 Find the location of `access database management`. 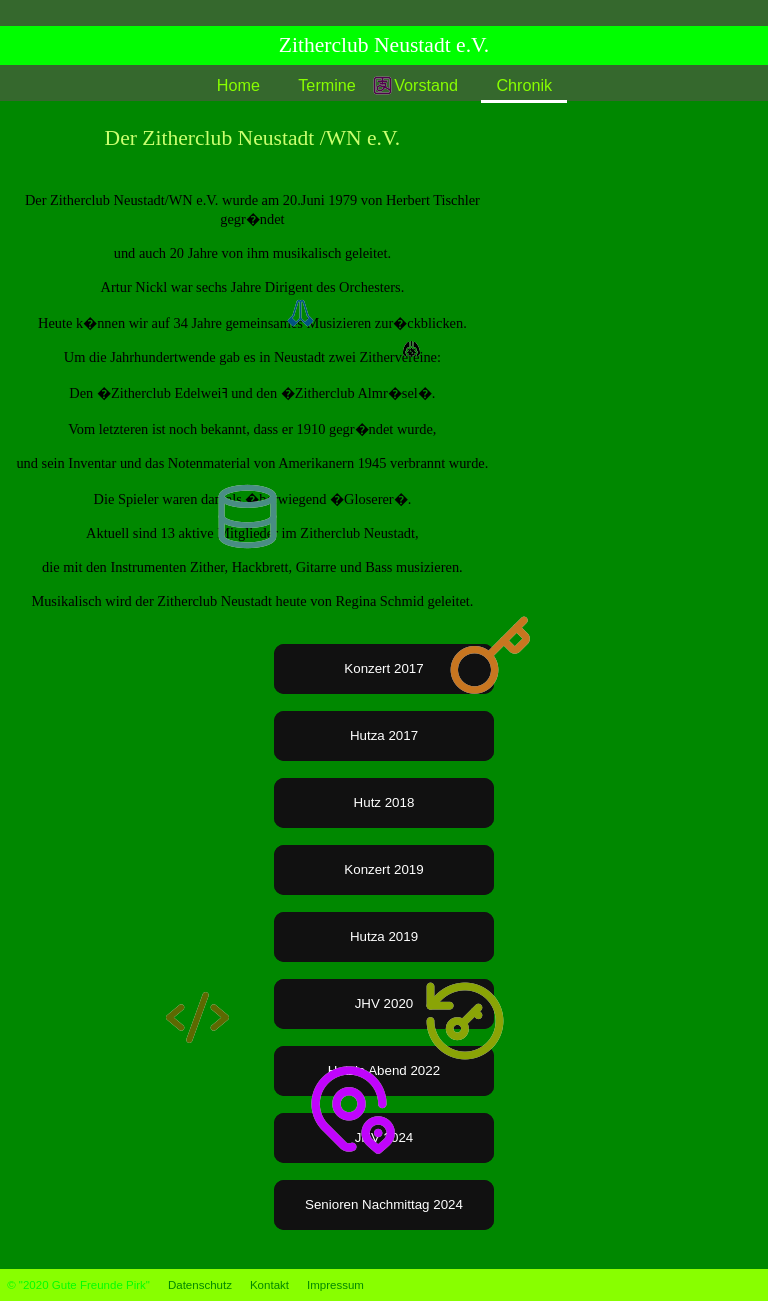

access database management is located at coordinates (247, 516).